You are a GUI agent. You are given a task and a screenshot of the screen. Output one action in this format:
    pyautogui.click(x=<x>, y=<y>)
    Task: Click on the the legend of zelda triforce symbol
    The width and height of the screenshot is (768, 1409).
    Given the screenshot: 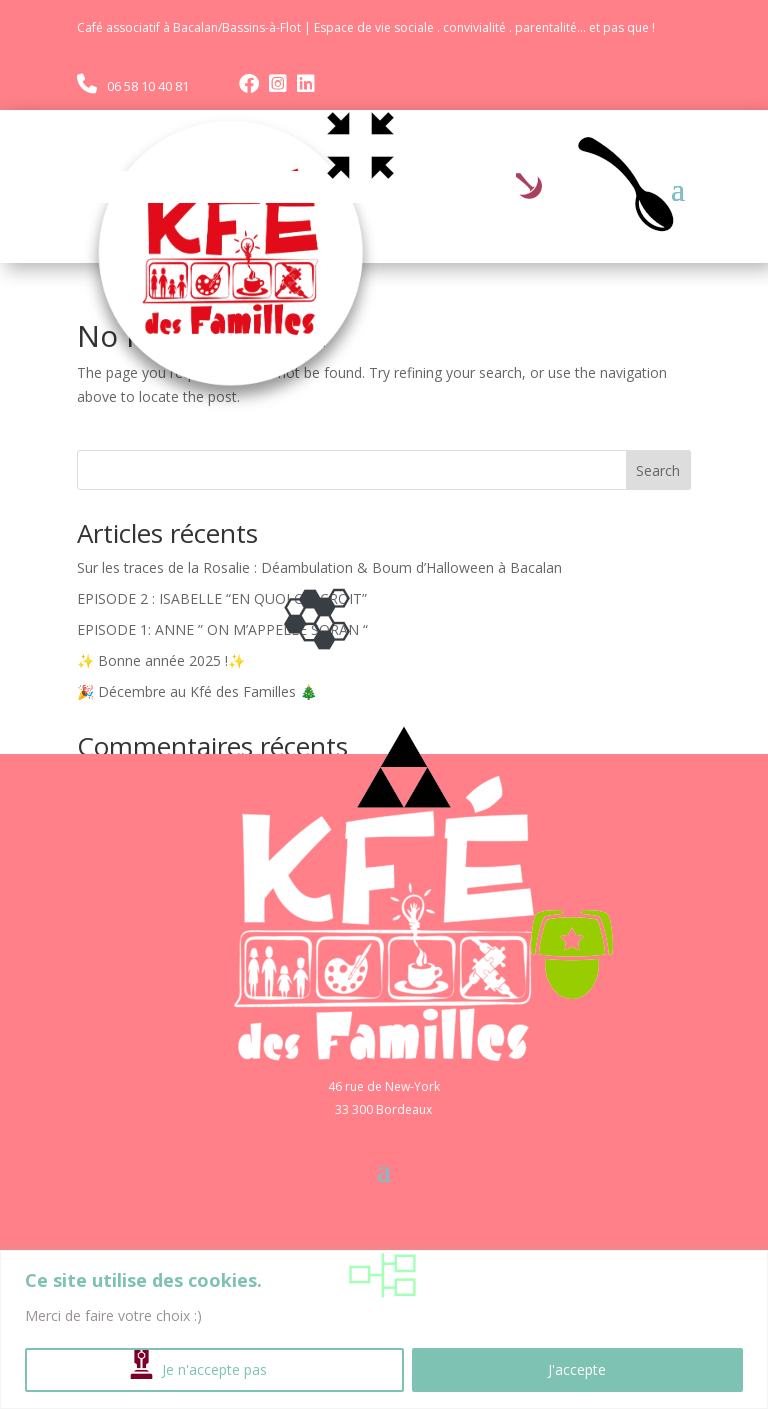 What is the action you would take?
    pyautogui.click(x=404, y=767)
    